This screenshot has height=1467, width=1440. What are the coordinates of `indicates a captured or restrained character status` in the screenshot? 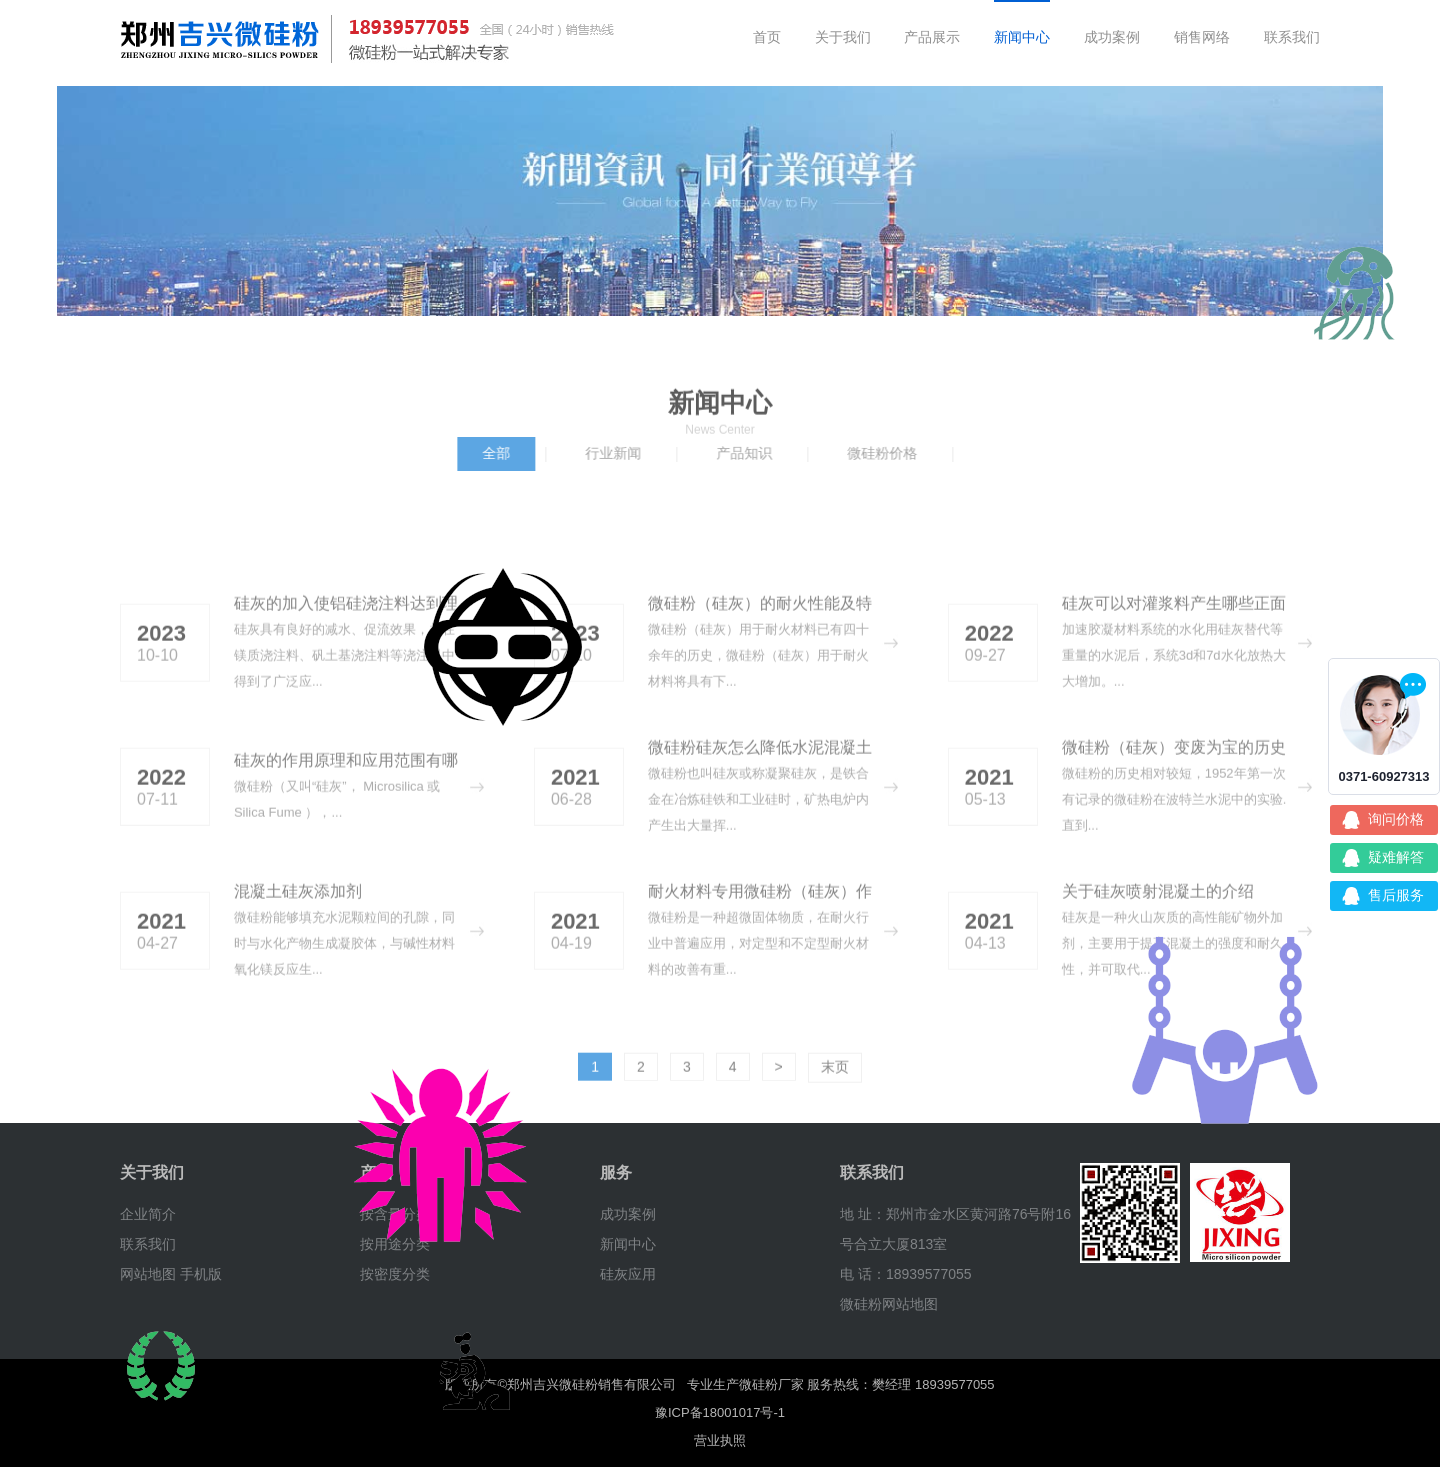 It's located at (1224, 1030).